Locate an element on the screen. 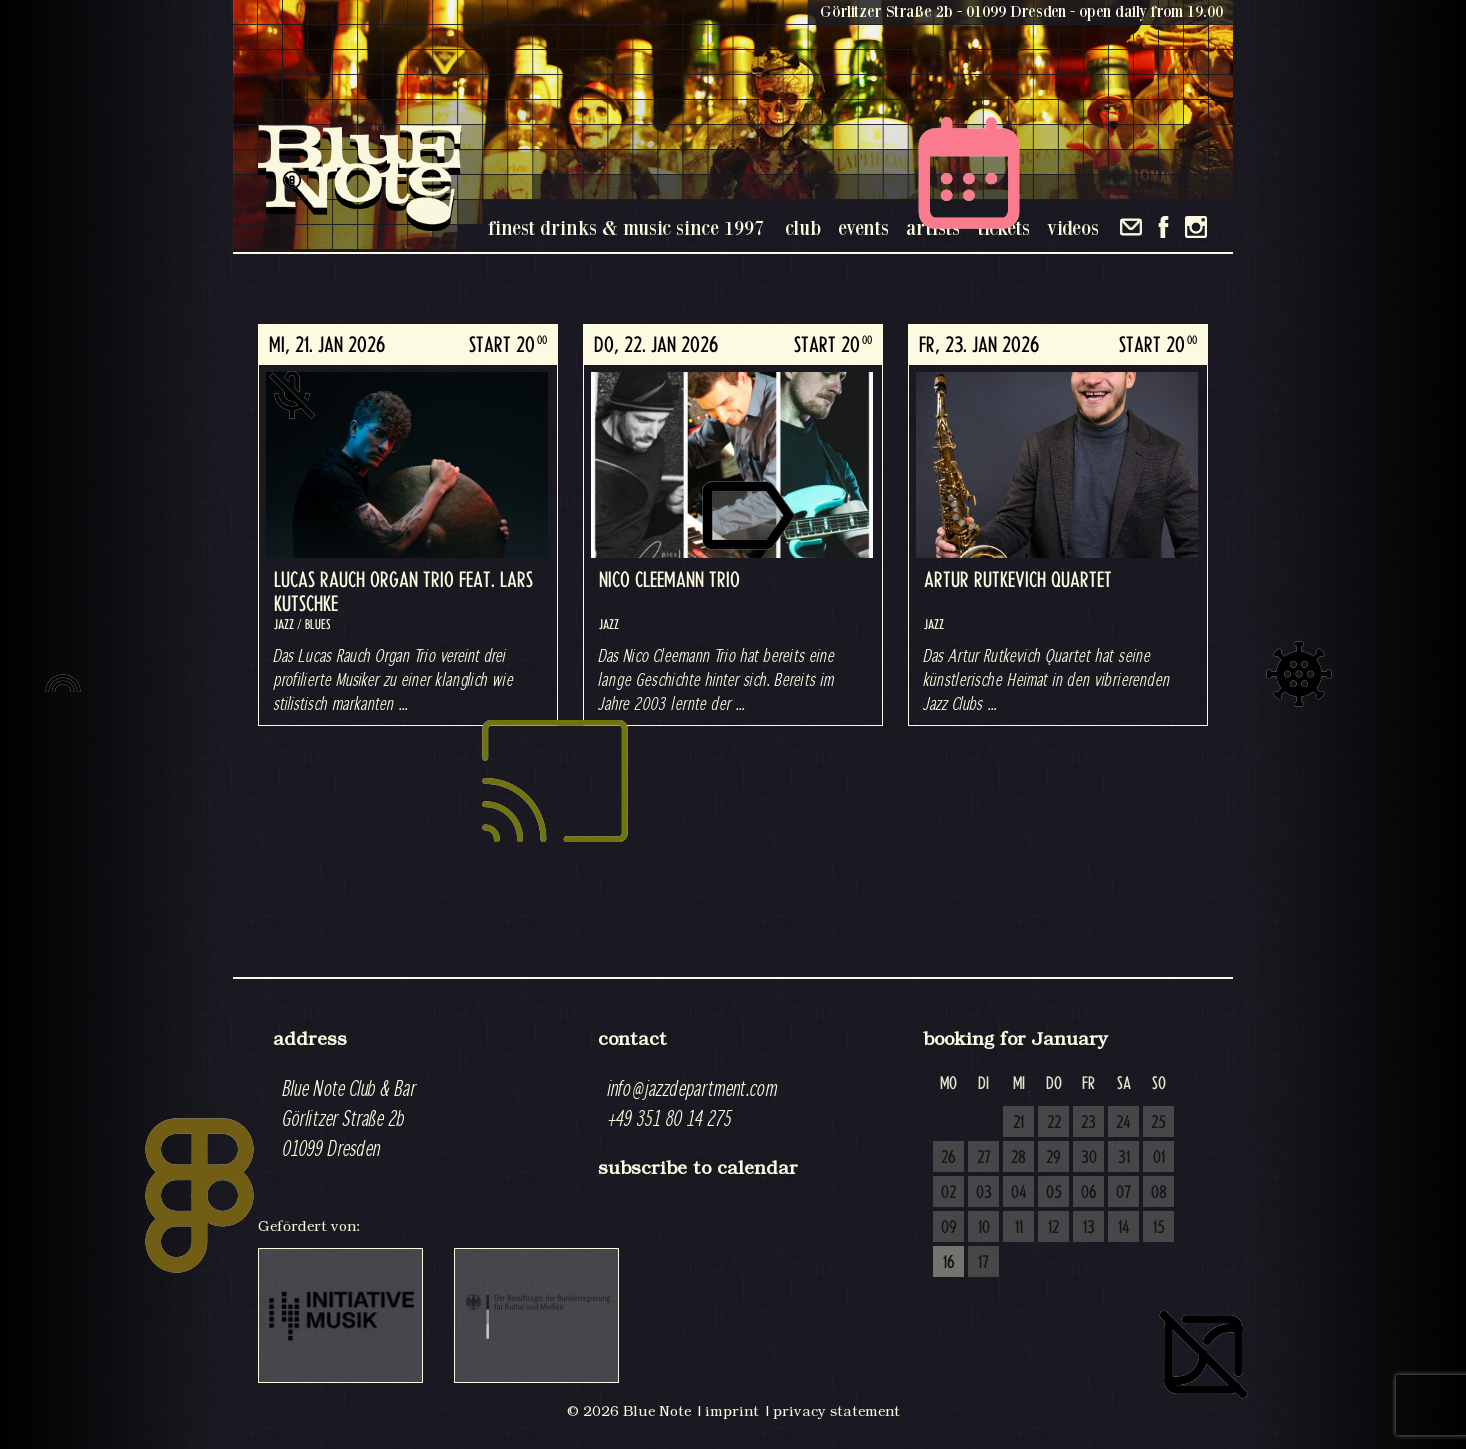 The image size is (1466, 1449). access photo filters or visual effects is located at coordinates (63, 684).